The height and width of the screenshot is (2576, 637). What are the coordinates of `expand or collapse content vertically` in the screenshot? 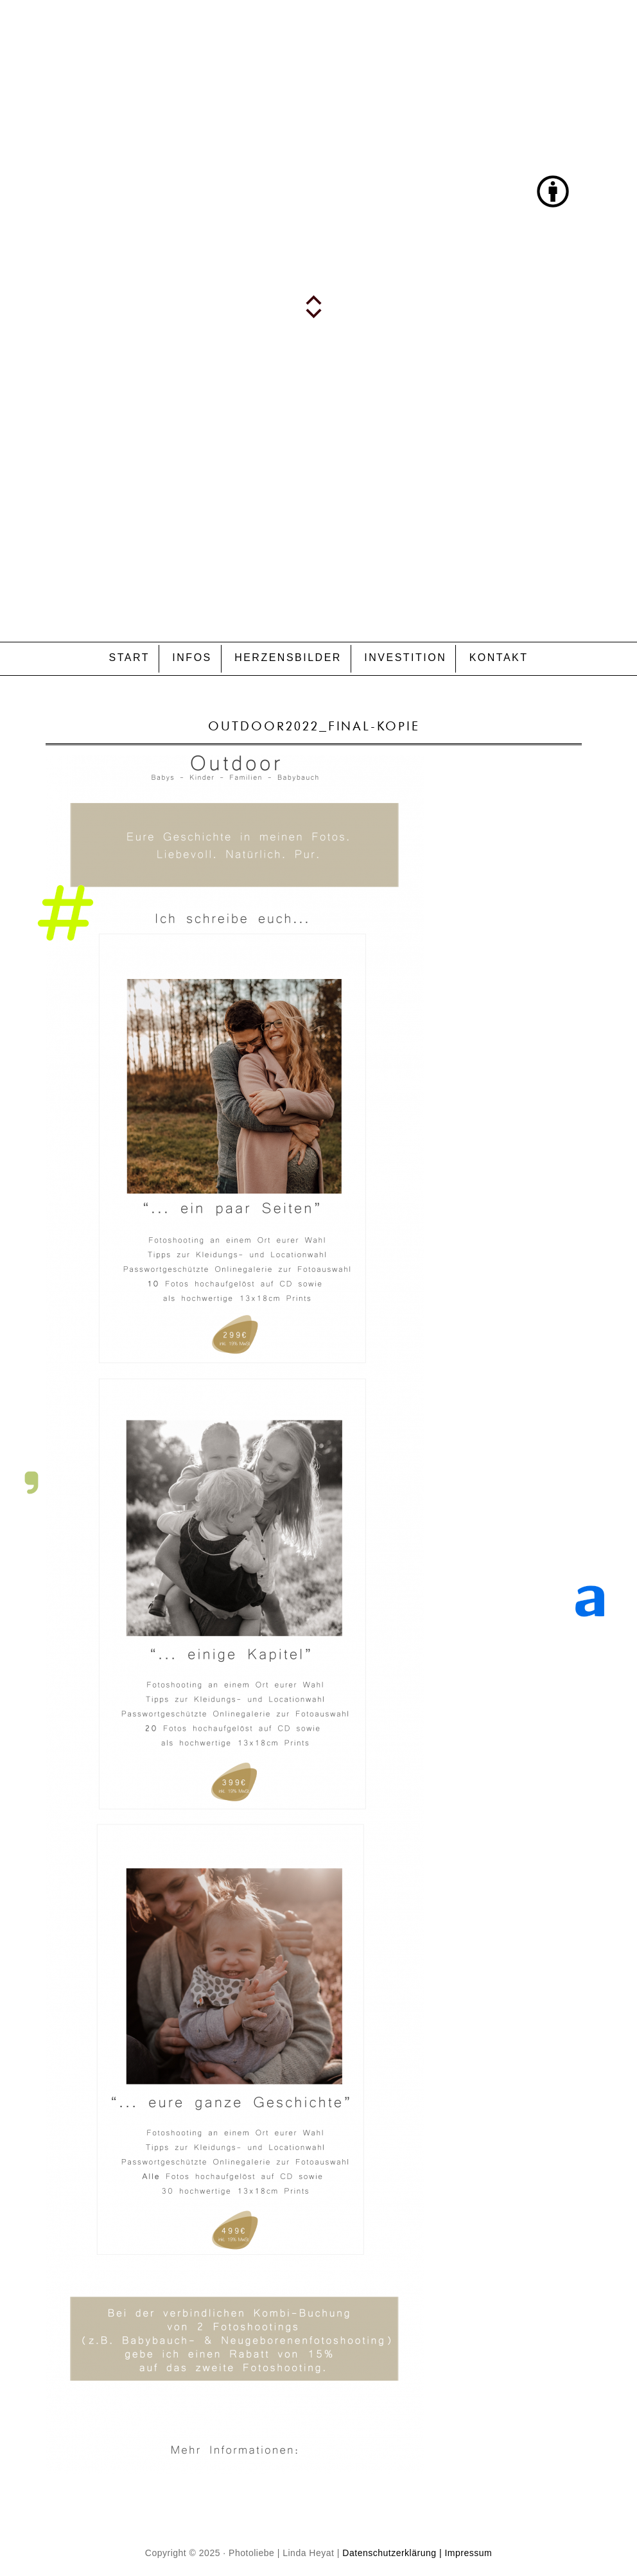 It's located at (313, 306).